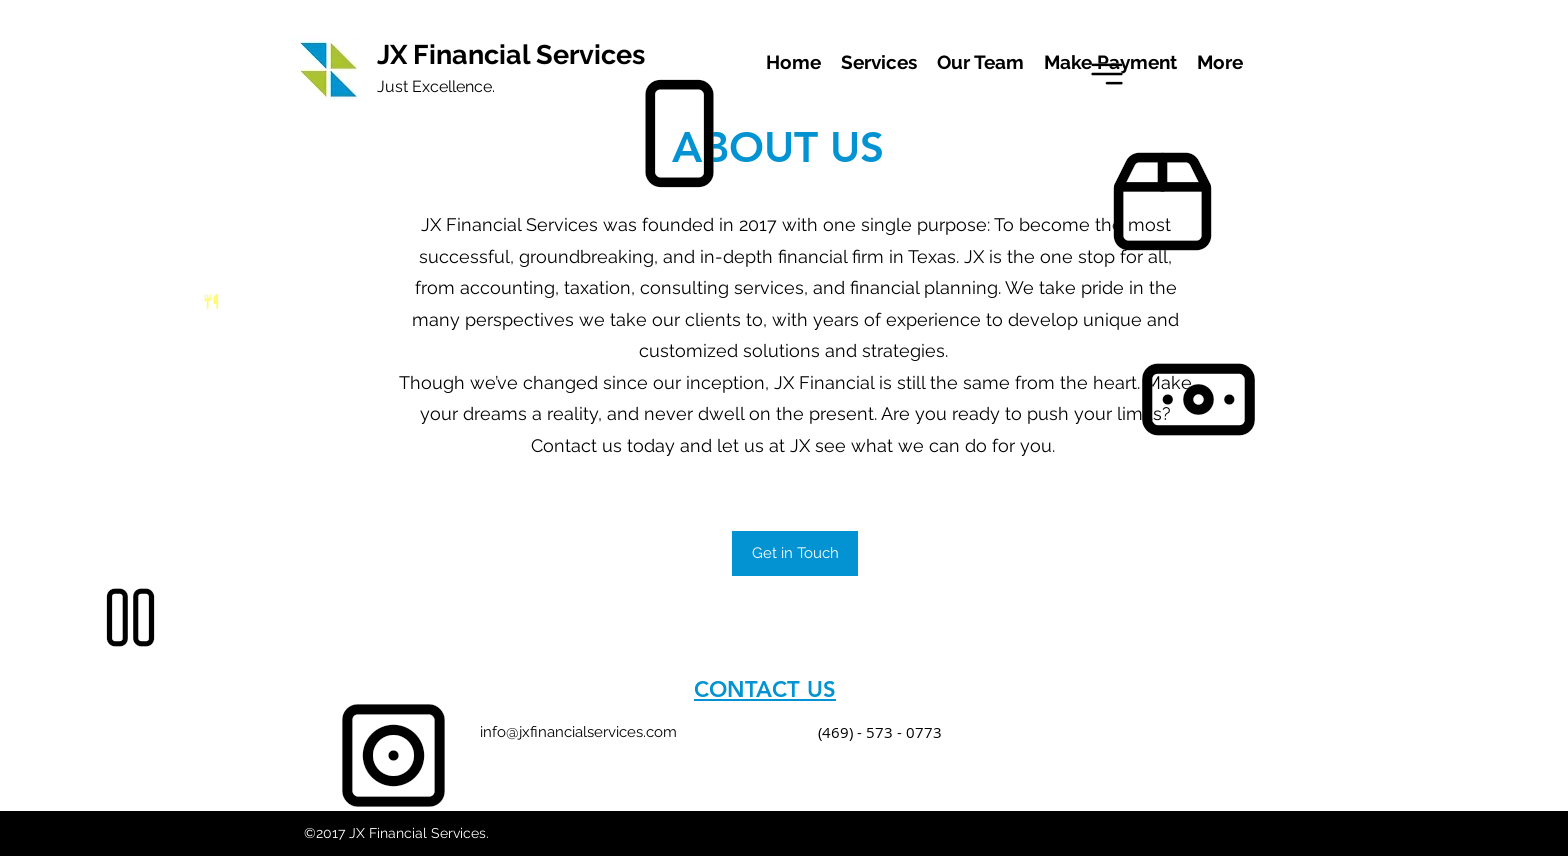 The width and height of the screenshot is (1568, 856). Describe the element at coordinates (130, 617) in the screenshot. I see `stretch or resize content vertically` at that location.